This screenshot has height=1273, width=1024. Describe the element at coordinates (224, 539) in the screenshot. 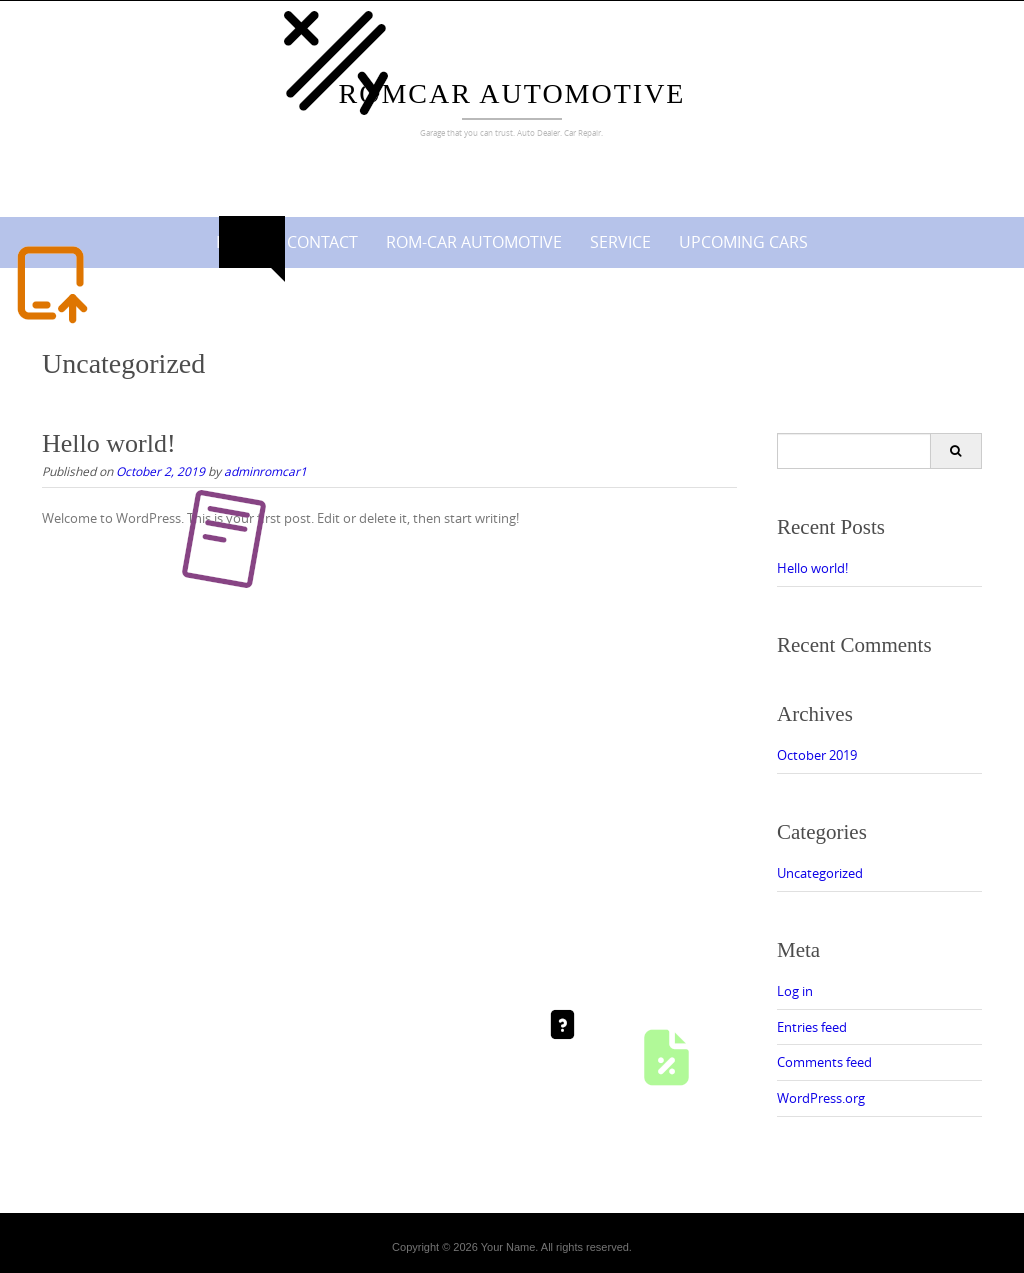

I see `view your resume or CV` at that location.